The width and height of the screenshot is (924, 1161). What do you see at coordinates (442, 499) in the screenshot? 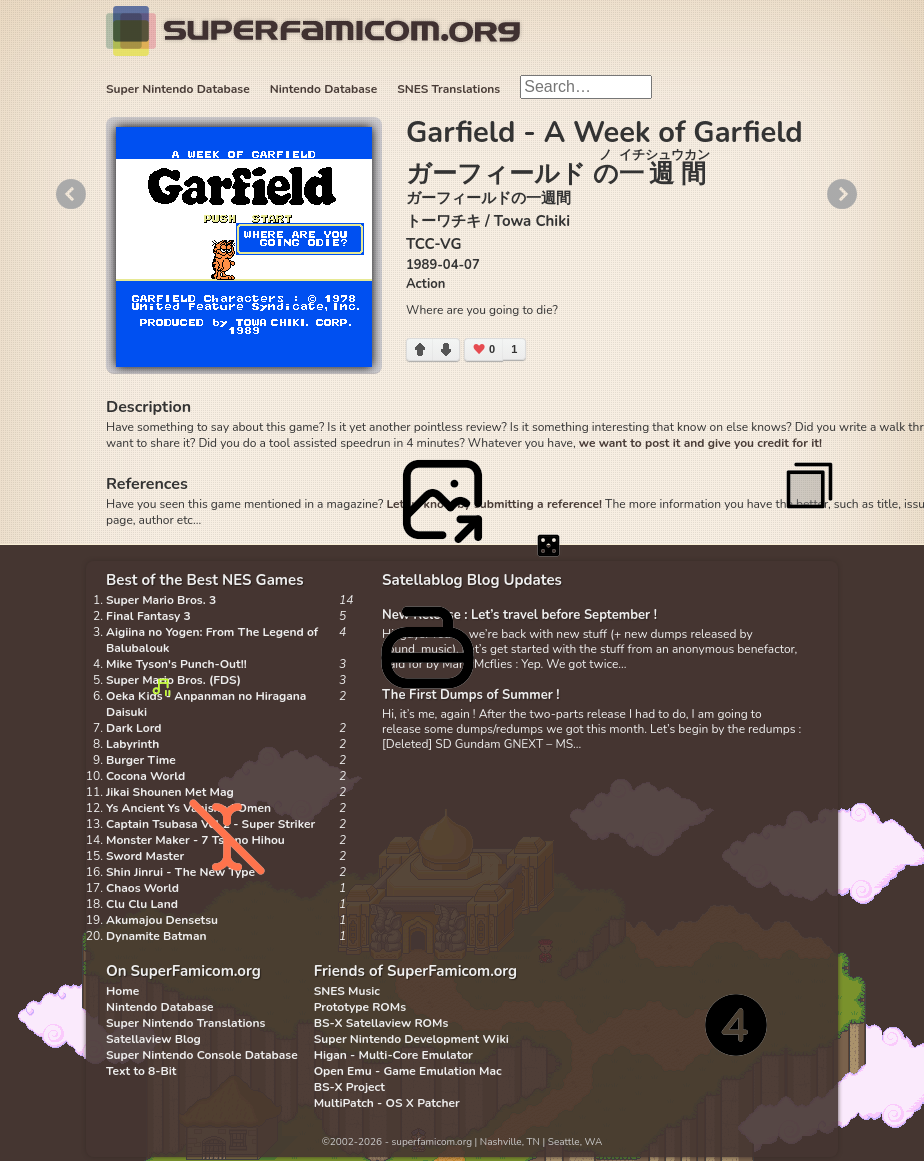
I see `share a photo or image` at bounding box center [442, 499].